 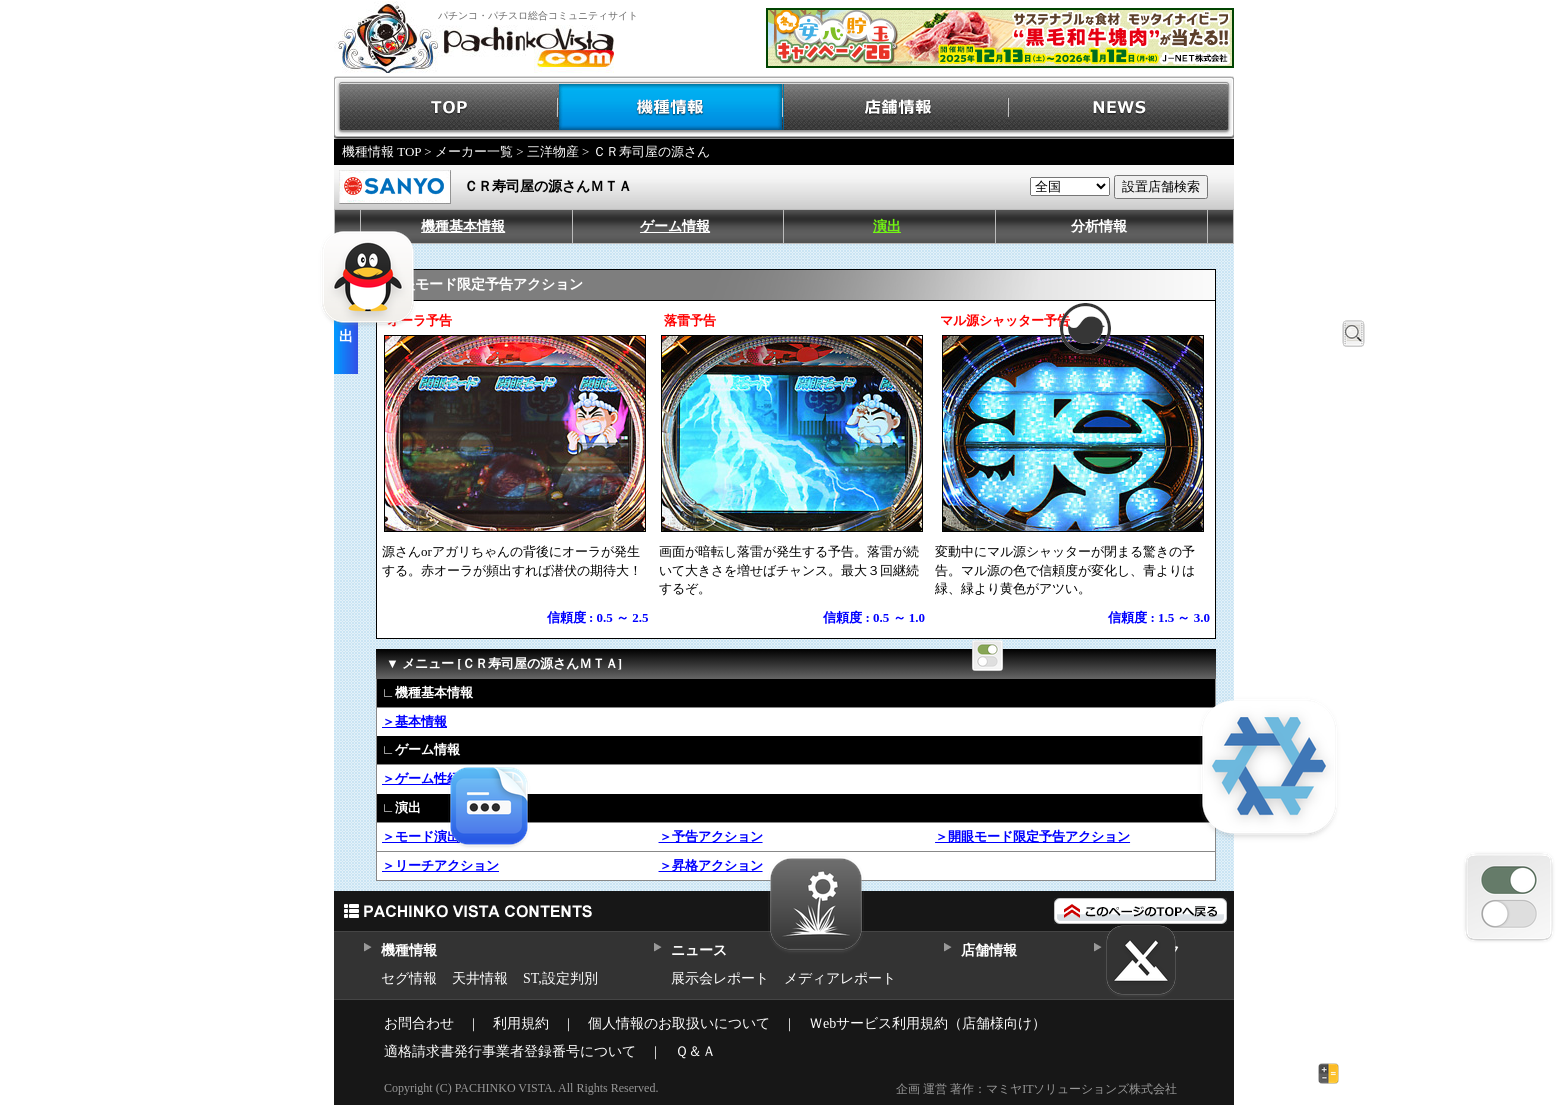 I want to click on open login or authentication app, so click(x=489, y=806).